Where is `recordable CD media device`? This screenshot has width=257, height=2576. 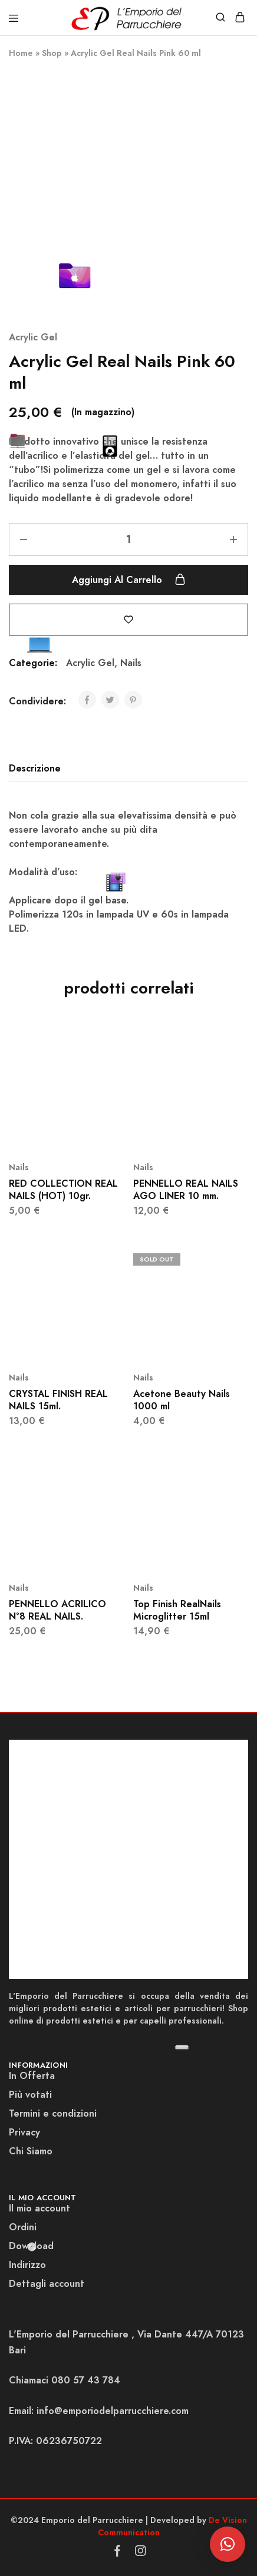 recordable CD media device is located at coordinates (32, 2247).